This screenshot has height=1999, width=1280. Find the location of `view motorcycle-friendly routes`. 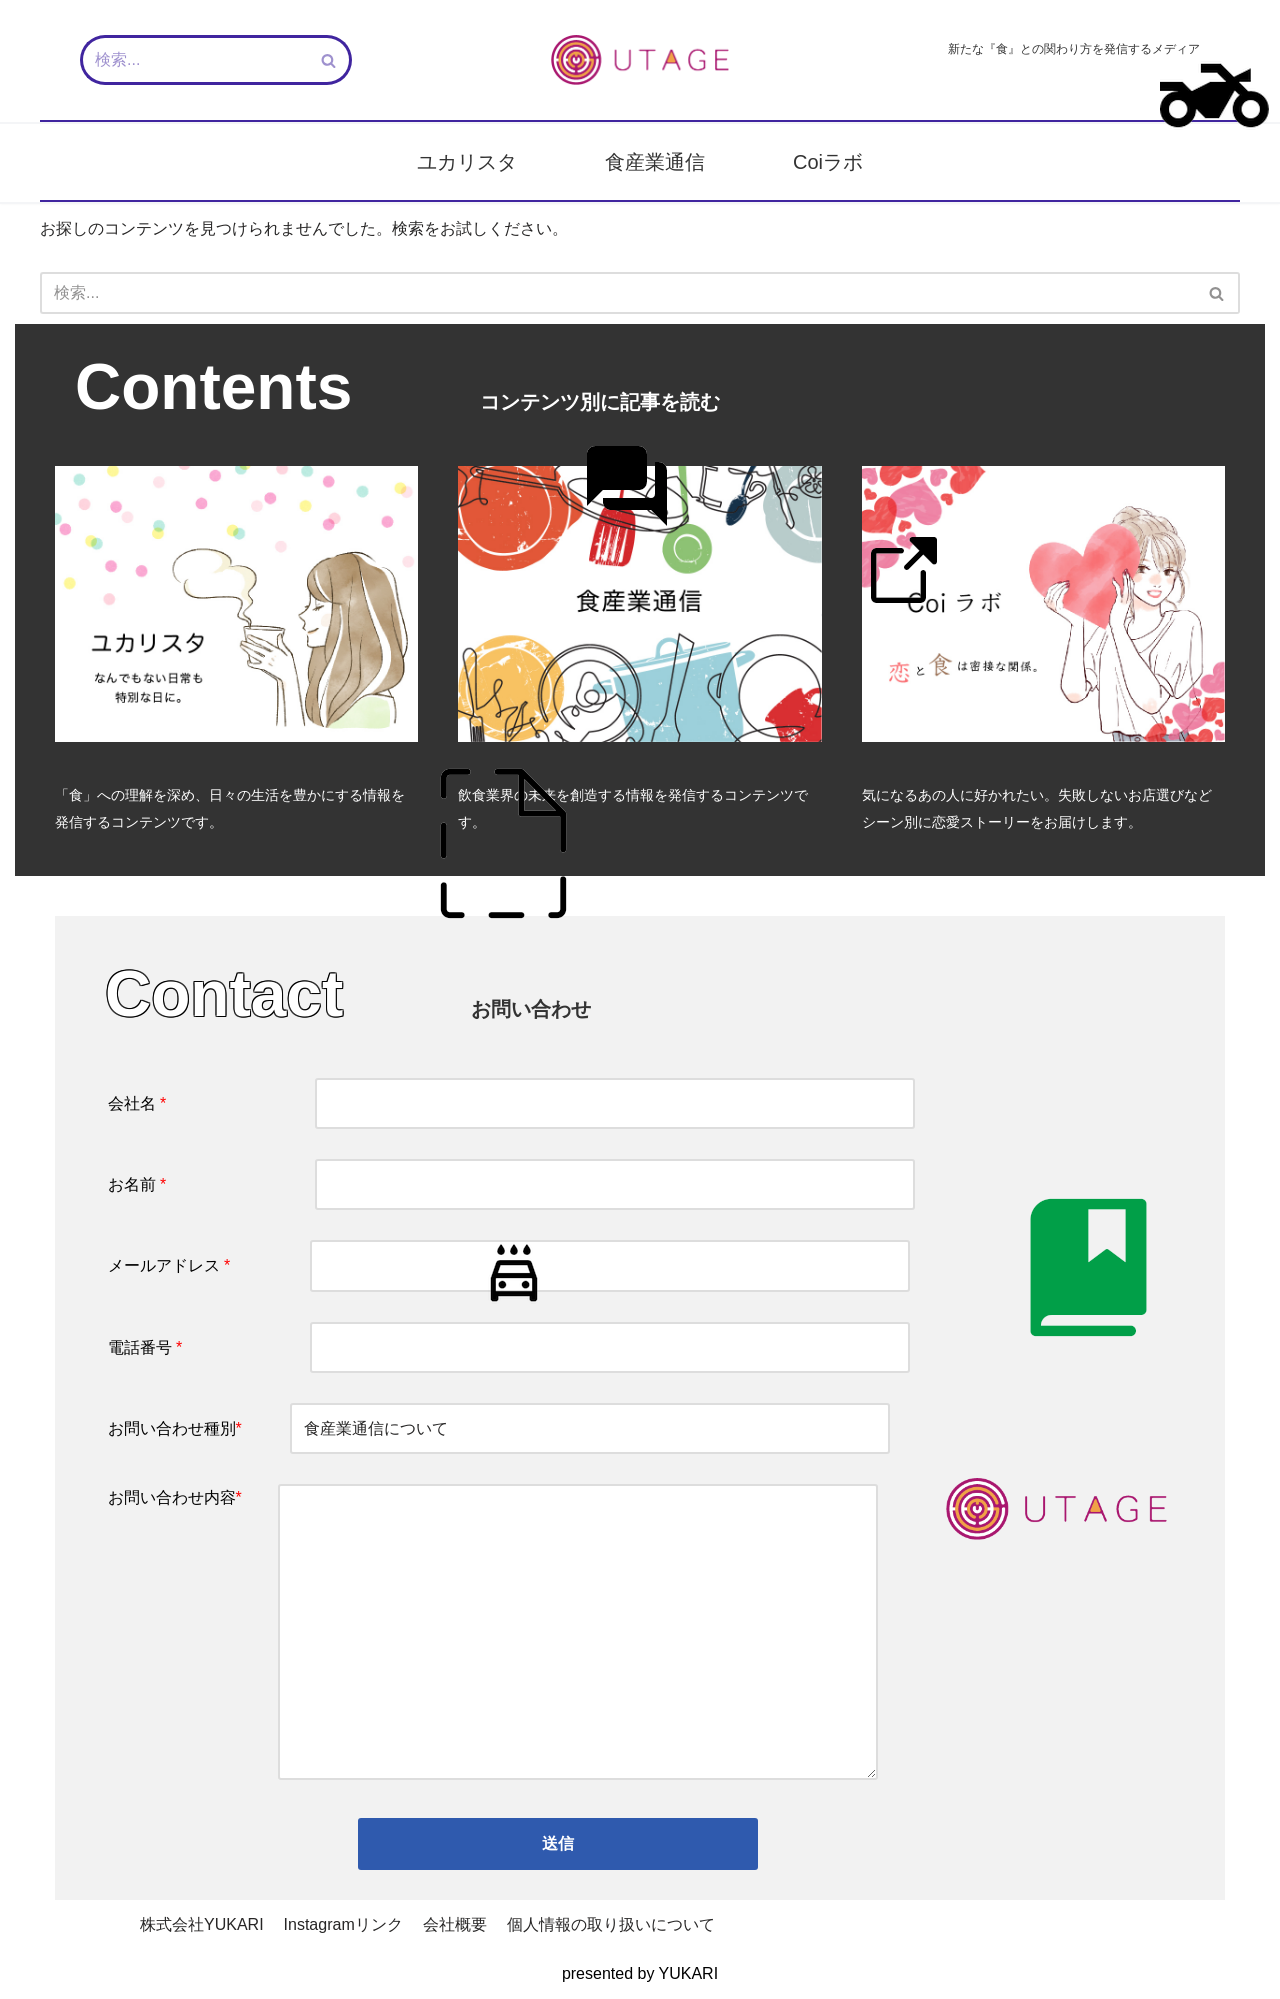

view motorcycle-friendly routes is located at coordinates (1214, 95).